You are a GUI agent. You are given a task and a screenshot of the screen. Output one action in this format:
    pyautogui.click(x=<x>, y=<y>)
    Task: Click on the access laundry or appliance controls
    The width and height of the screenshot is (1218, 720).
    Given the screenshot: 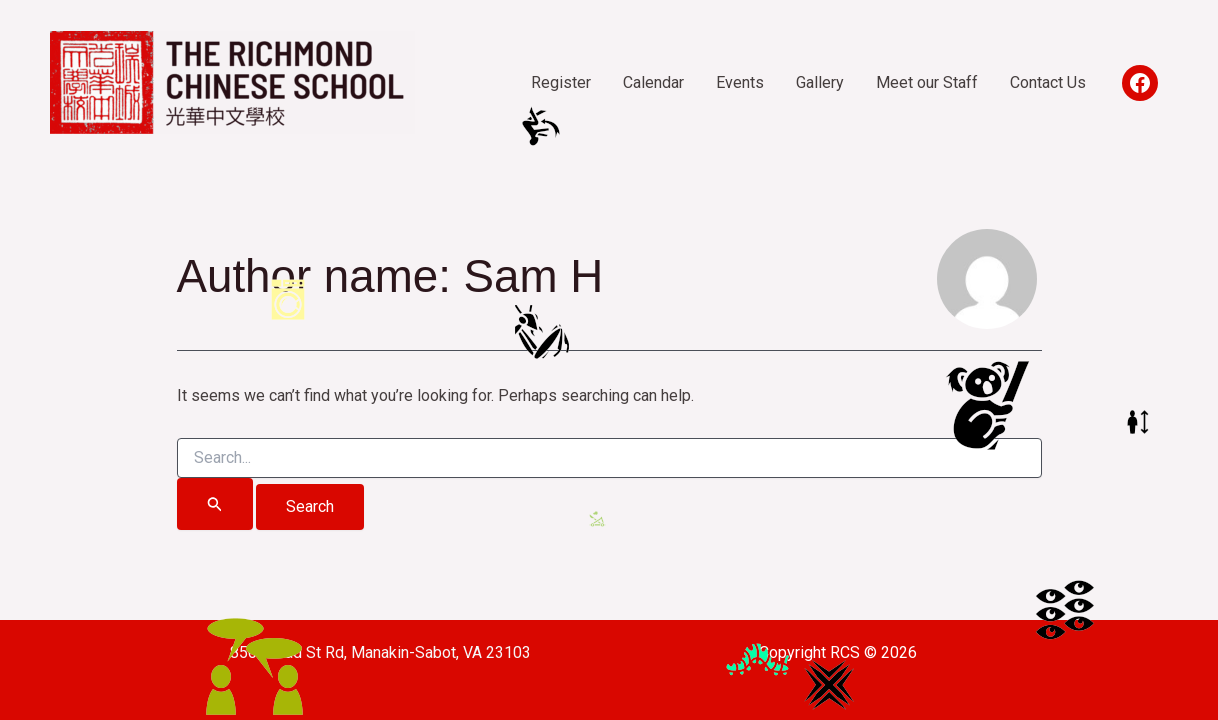 What is the action you would take?
    pyautogui.click(x=288, y=299)
    